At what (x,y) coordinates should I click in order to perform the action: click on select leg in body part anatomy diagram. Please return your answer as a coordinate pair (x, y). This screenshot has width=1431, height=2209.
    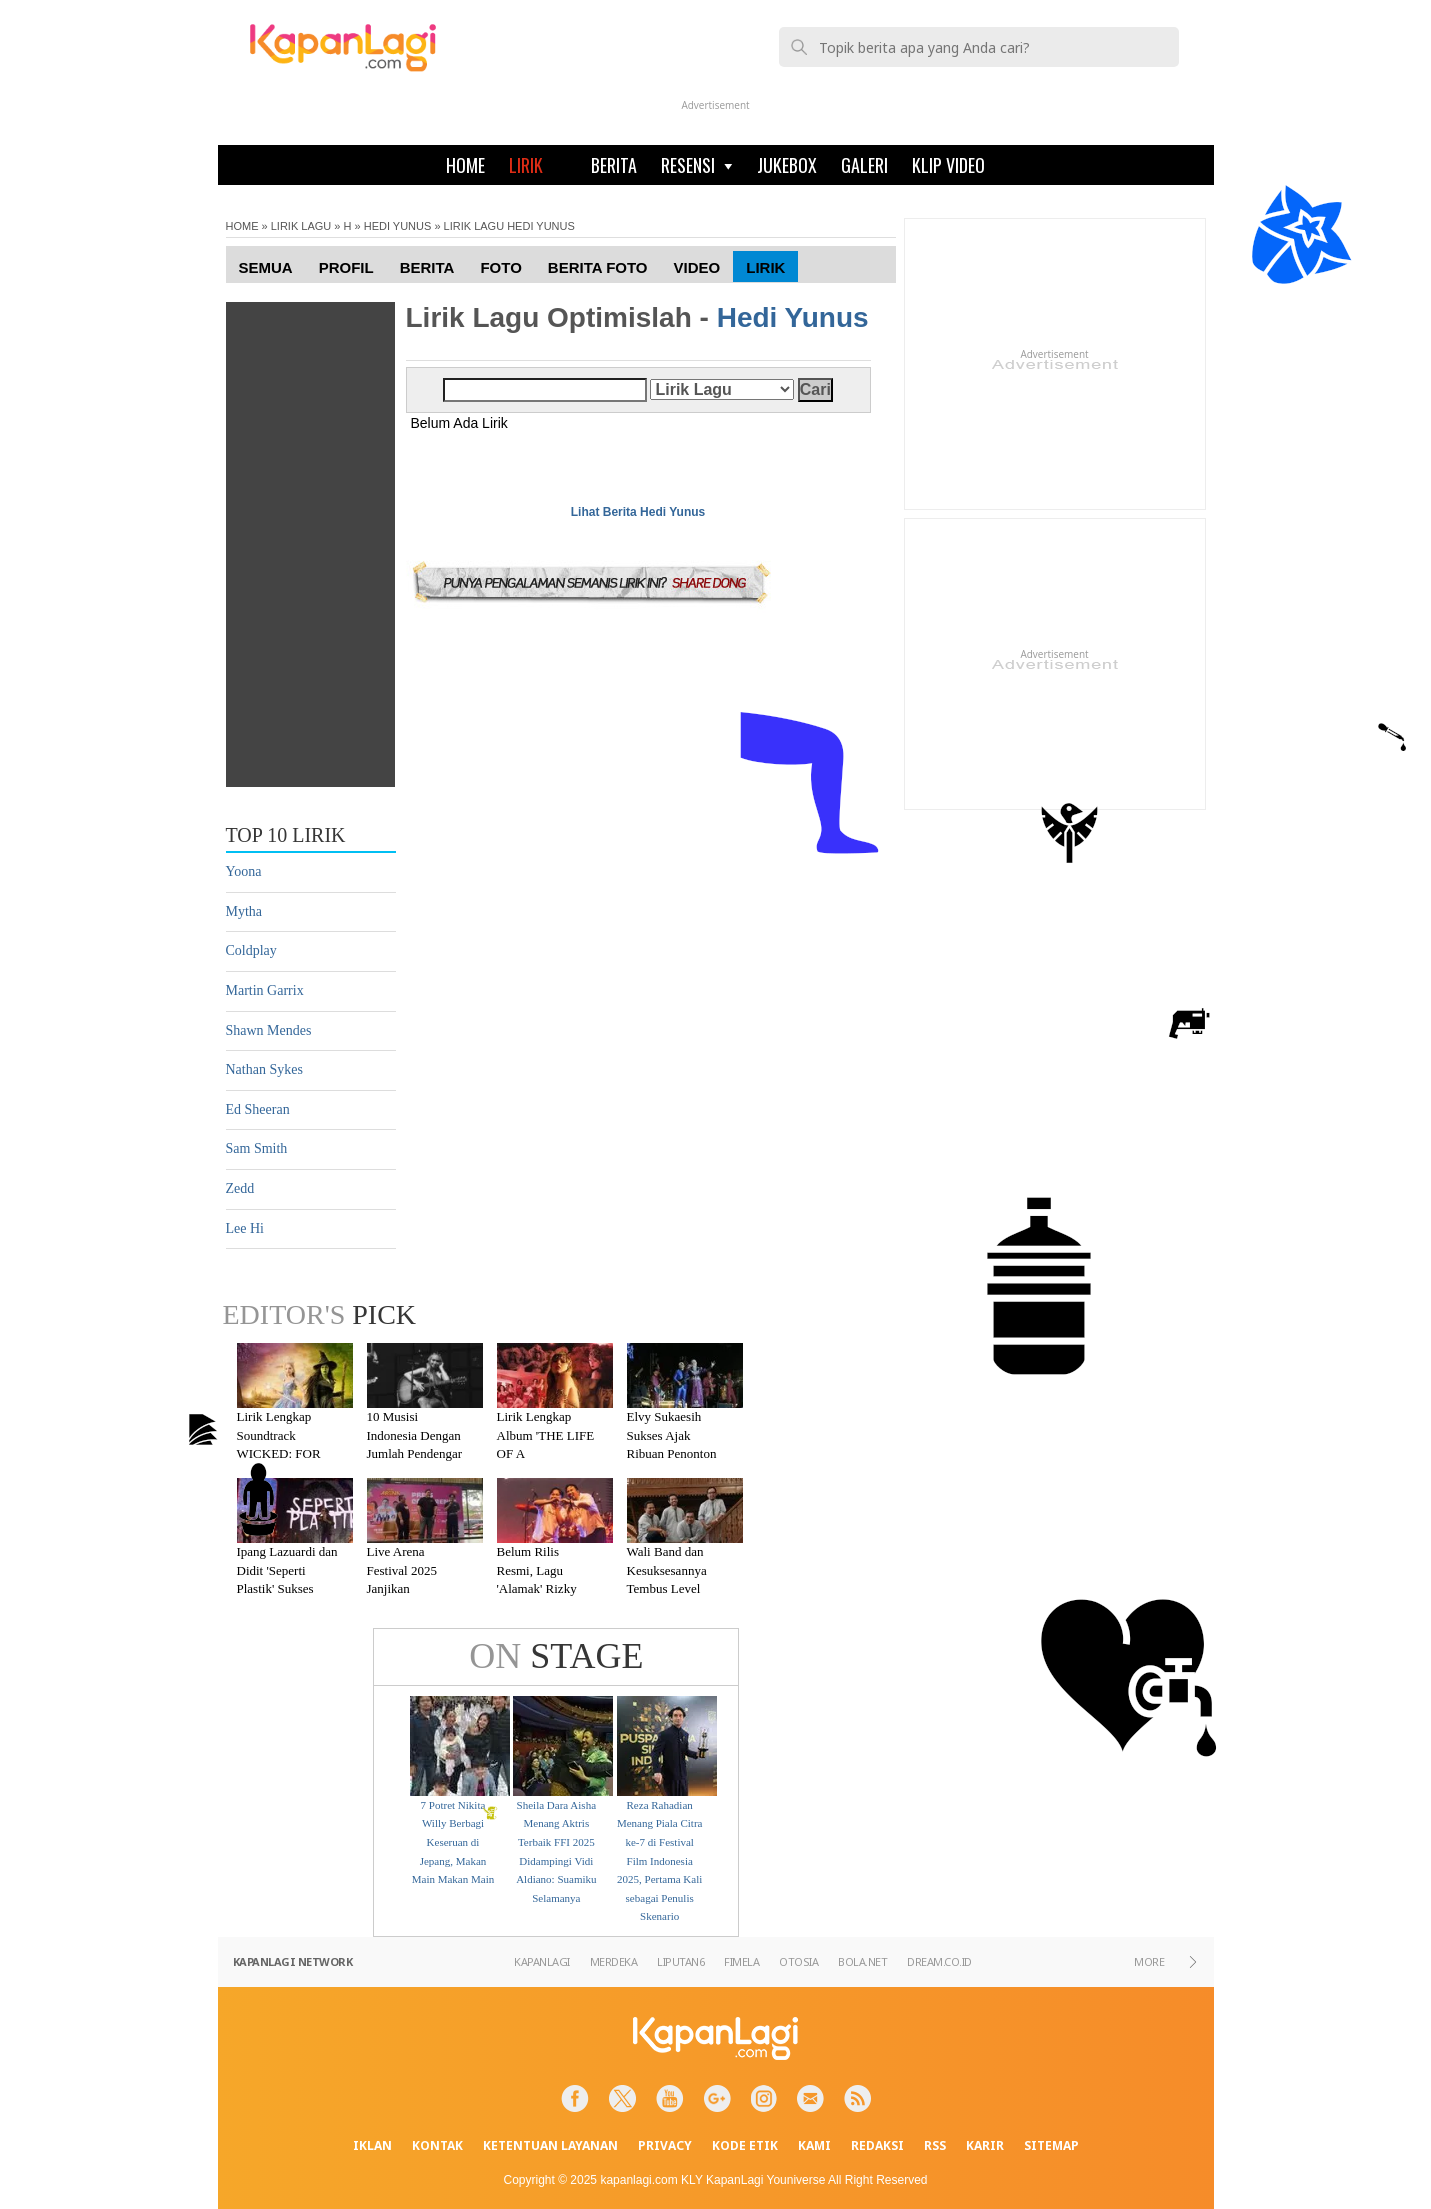
    Looking at the image, I should click on (811, 783).